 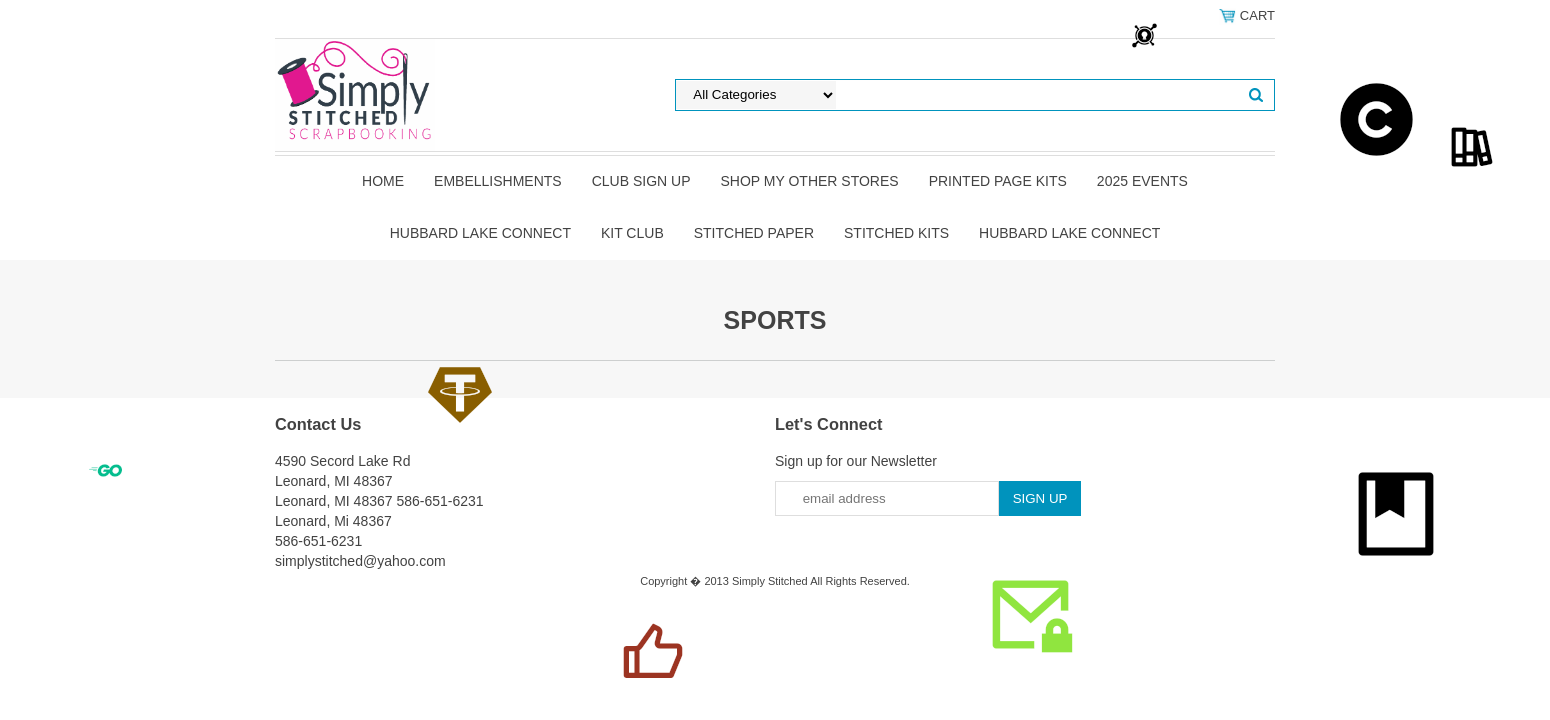 What do you see at coordinates (1144, 35) in the screenshot?
I see `keycdn logo - a content delivery network service` at bounding box center [1144, 35].